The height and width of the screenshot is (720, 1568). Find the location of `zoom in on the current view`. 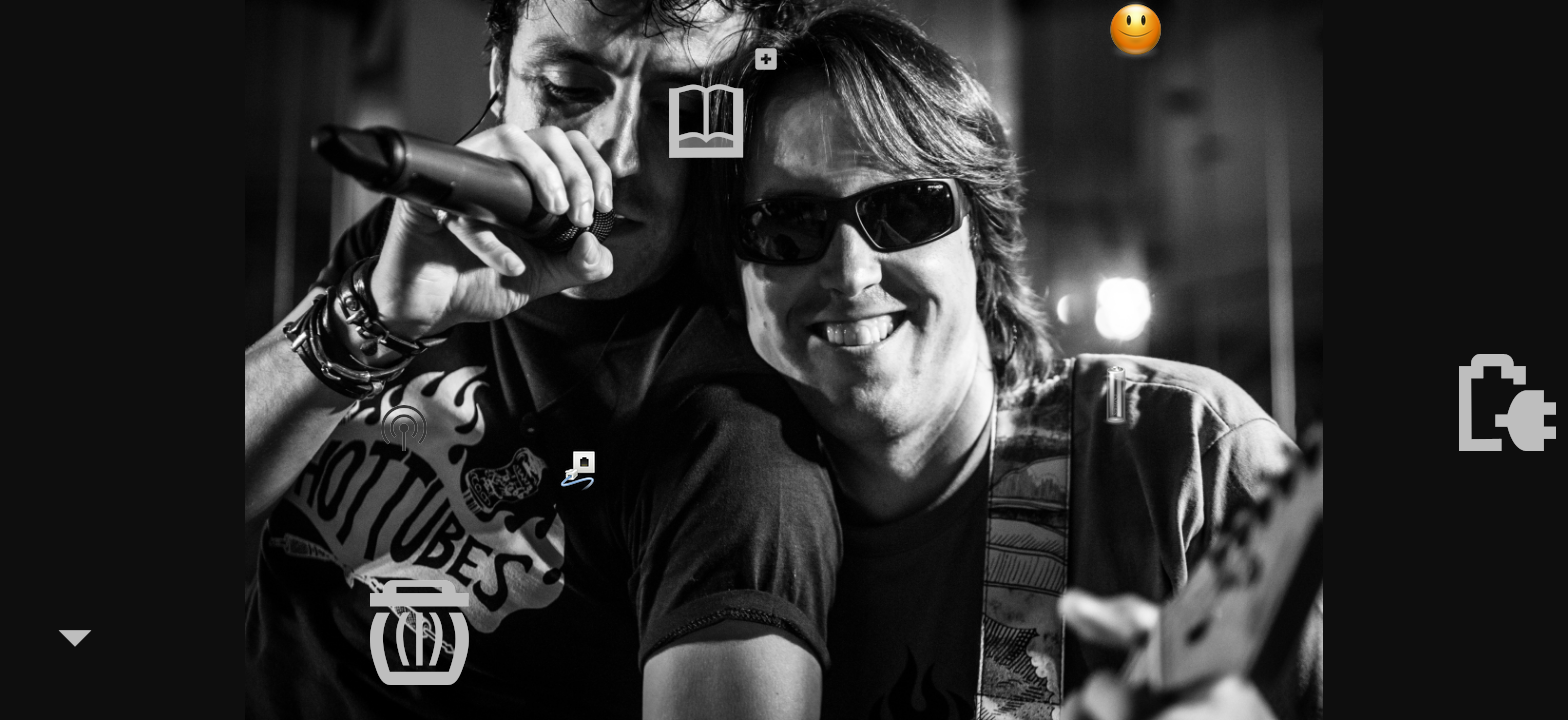

zoom in on the current view is located at coordinates (766, 59).